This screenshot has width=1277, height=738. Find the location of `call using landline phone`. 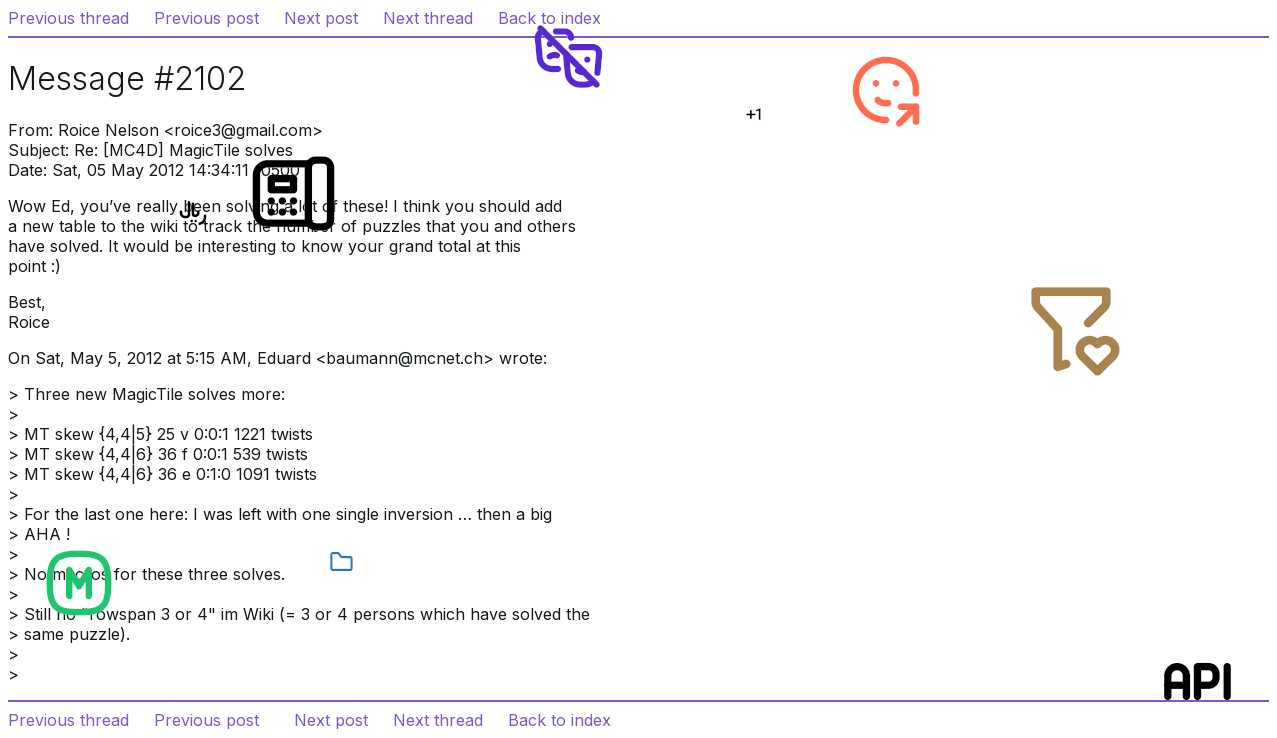

call using landline phone is located at coordinates (293, 193).